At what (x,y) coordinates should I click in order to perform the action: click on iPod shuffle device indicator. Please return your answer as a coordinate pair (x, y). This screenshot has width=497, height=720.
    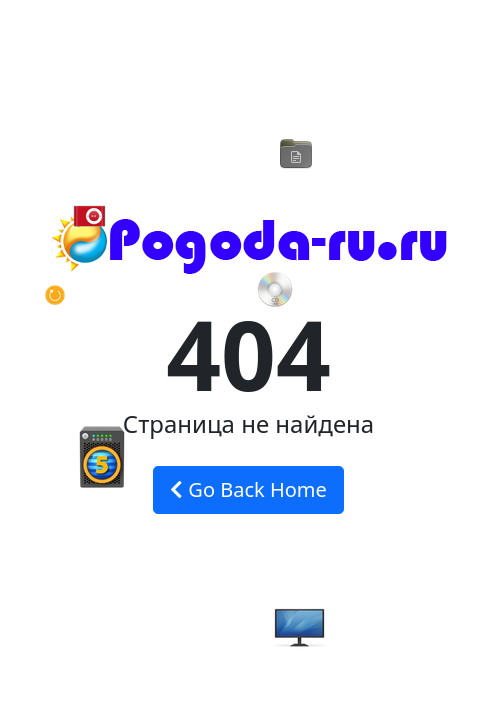
    Looking at the image, I should click on (89, 210).